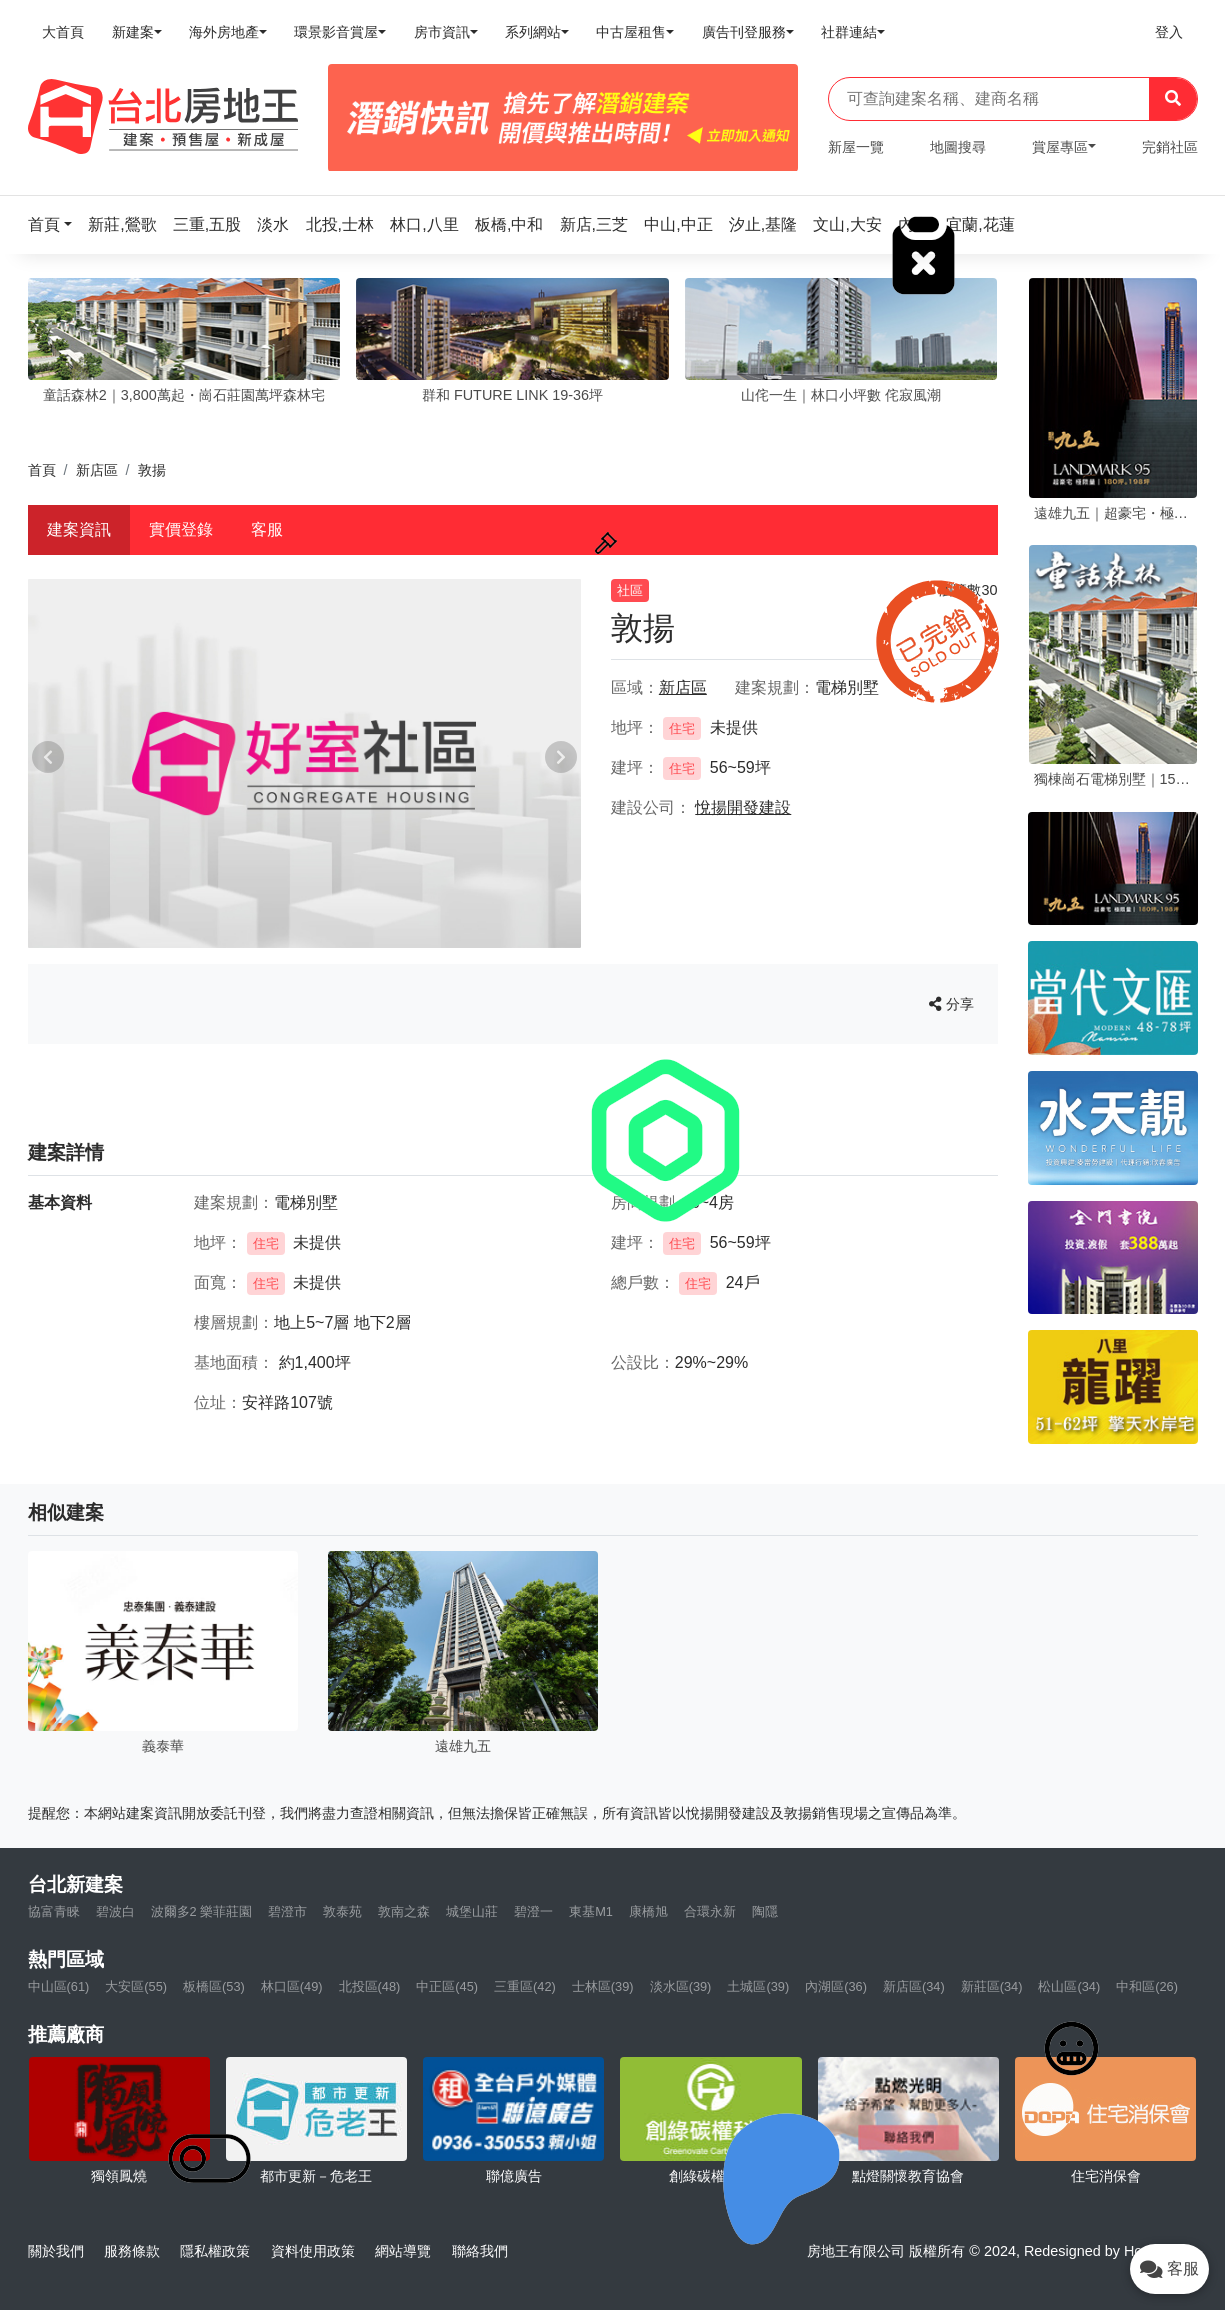 Image resolution: width=1225 pixels, height=2310 pixels. I want to click on clear clipboard contents, so click(923, 255).